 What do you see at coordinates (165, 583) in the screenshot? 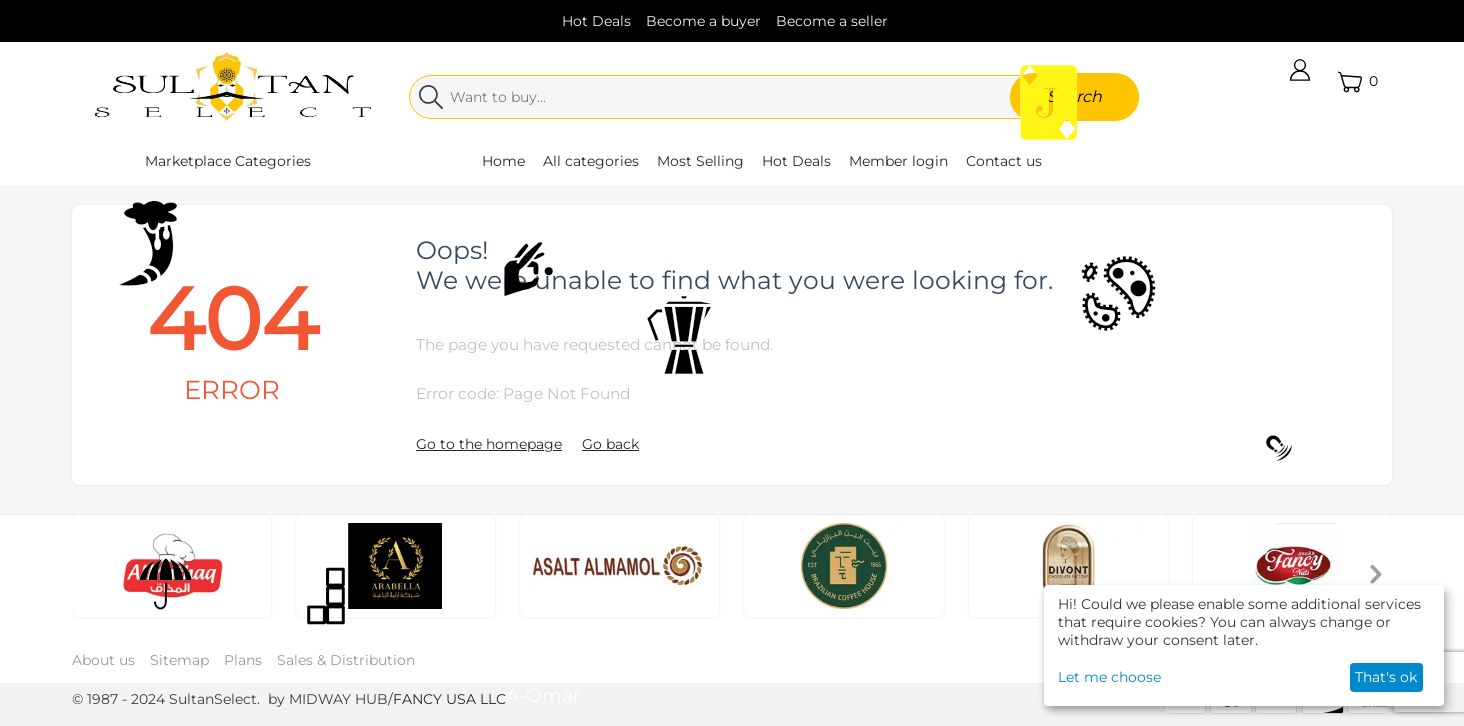
I see `view weather forecast or rain conditions` at bounding box center [165, 583].